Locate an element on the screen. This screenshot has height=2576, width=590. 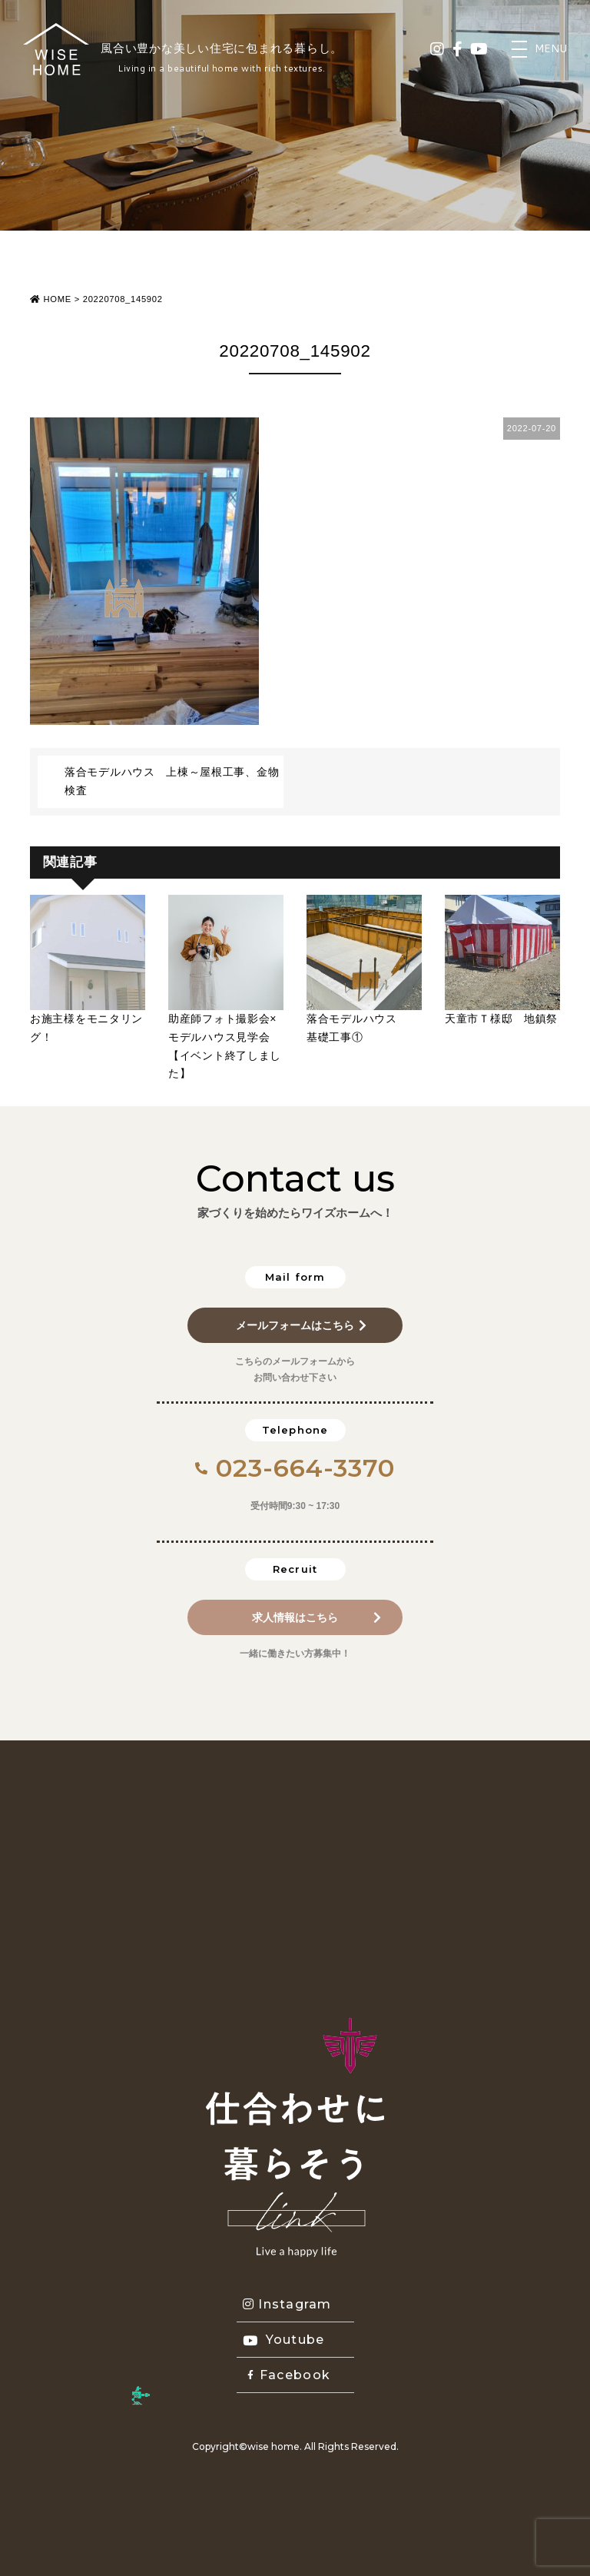
select automated turret weapon is located at coordinates (141, 2395).